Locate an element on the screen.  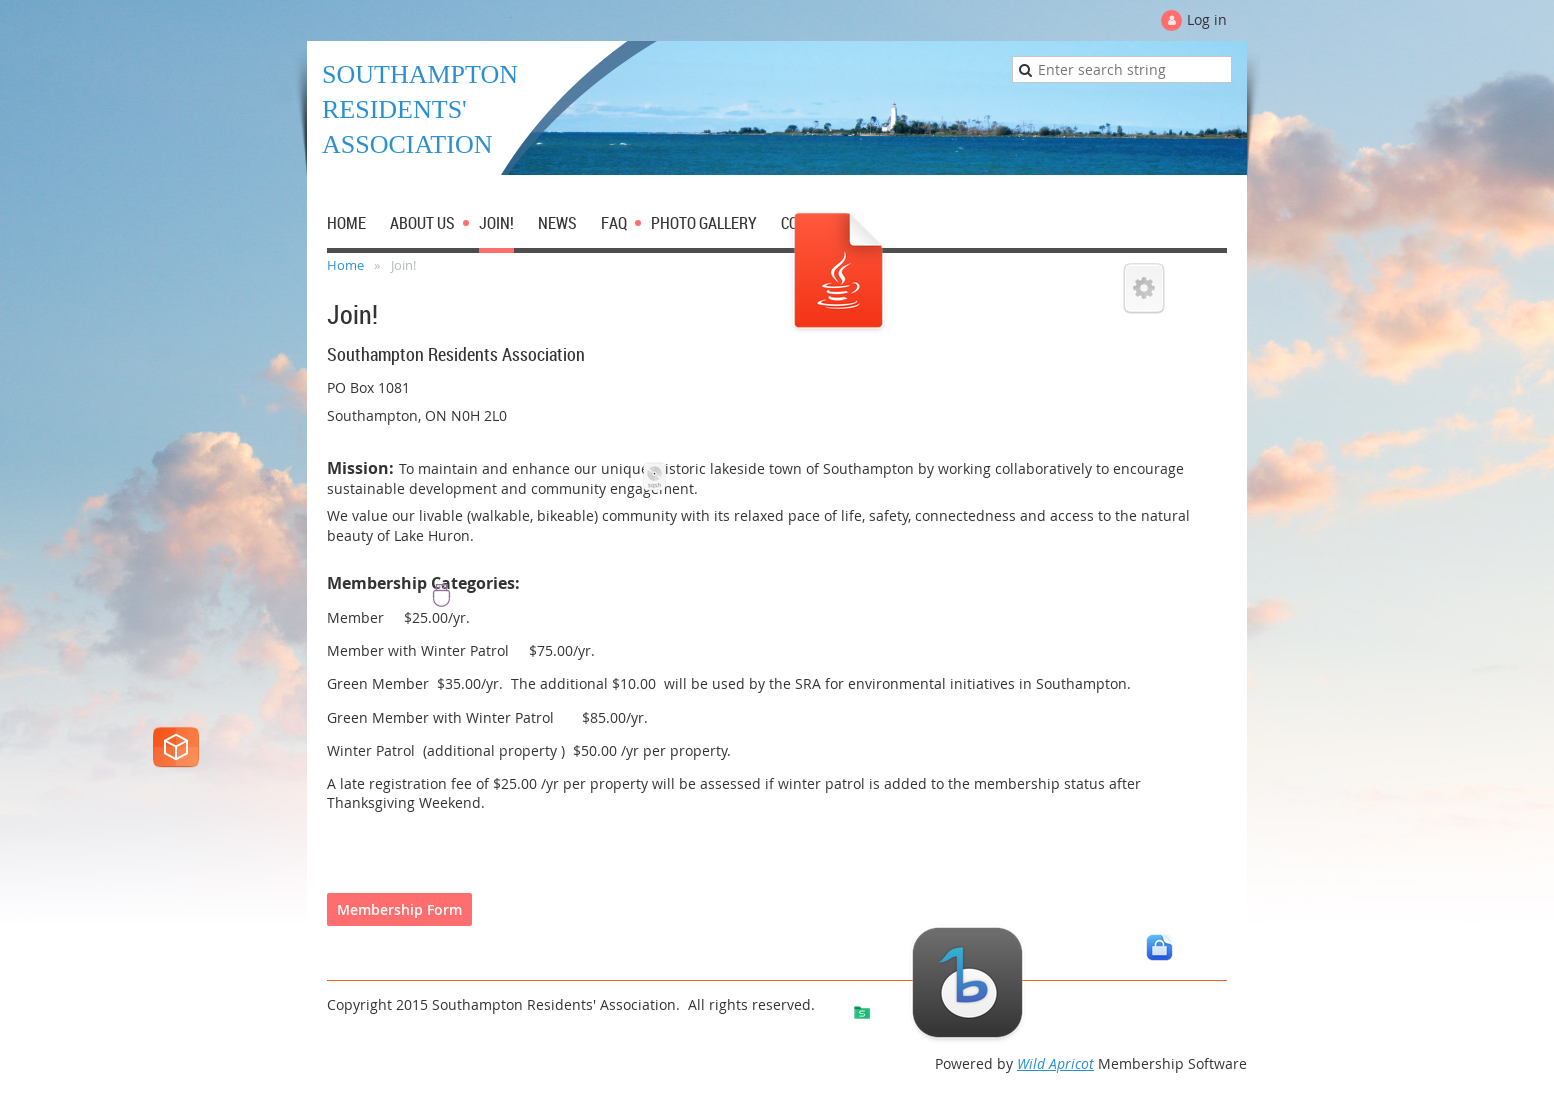
a desktop application shortcut file is located at coordinates (1144, 288).